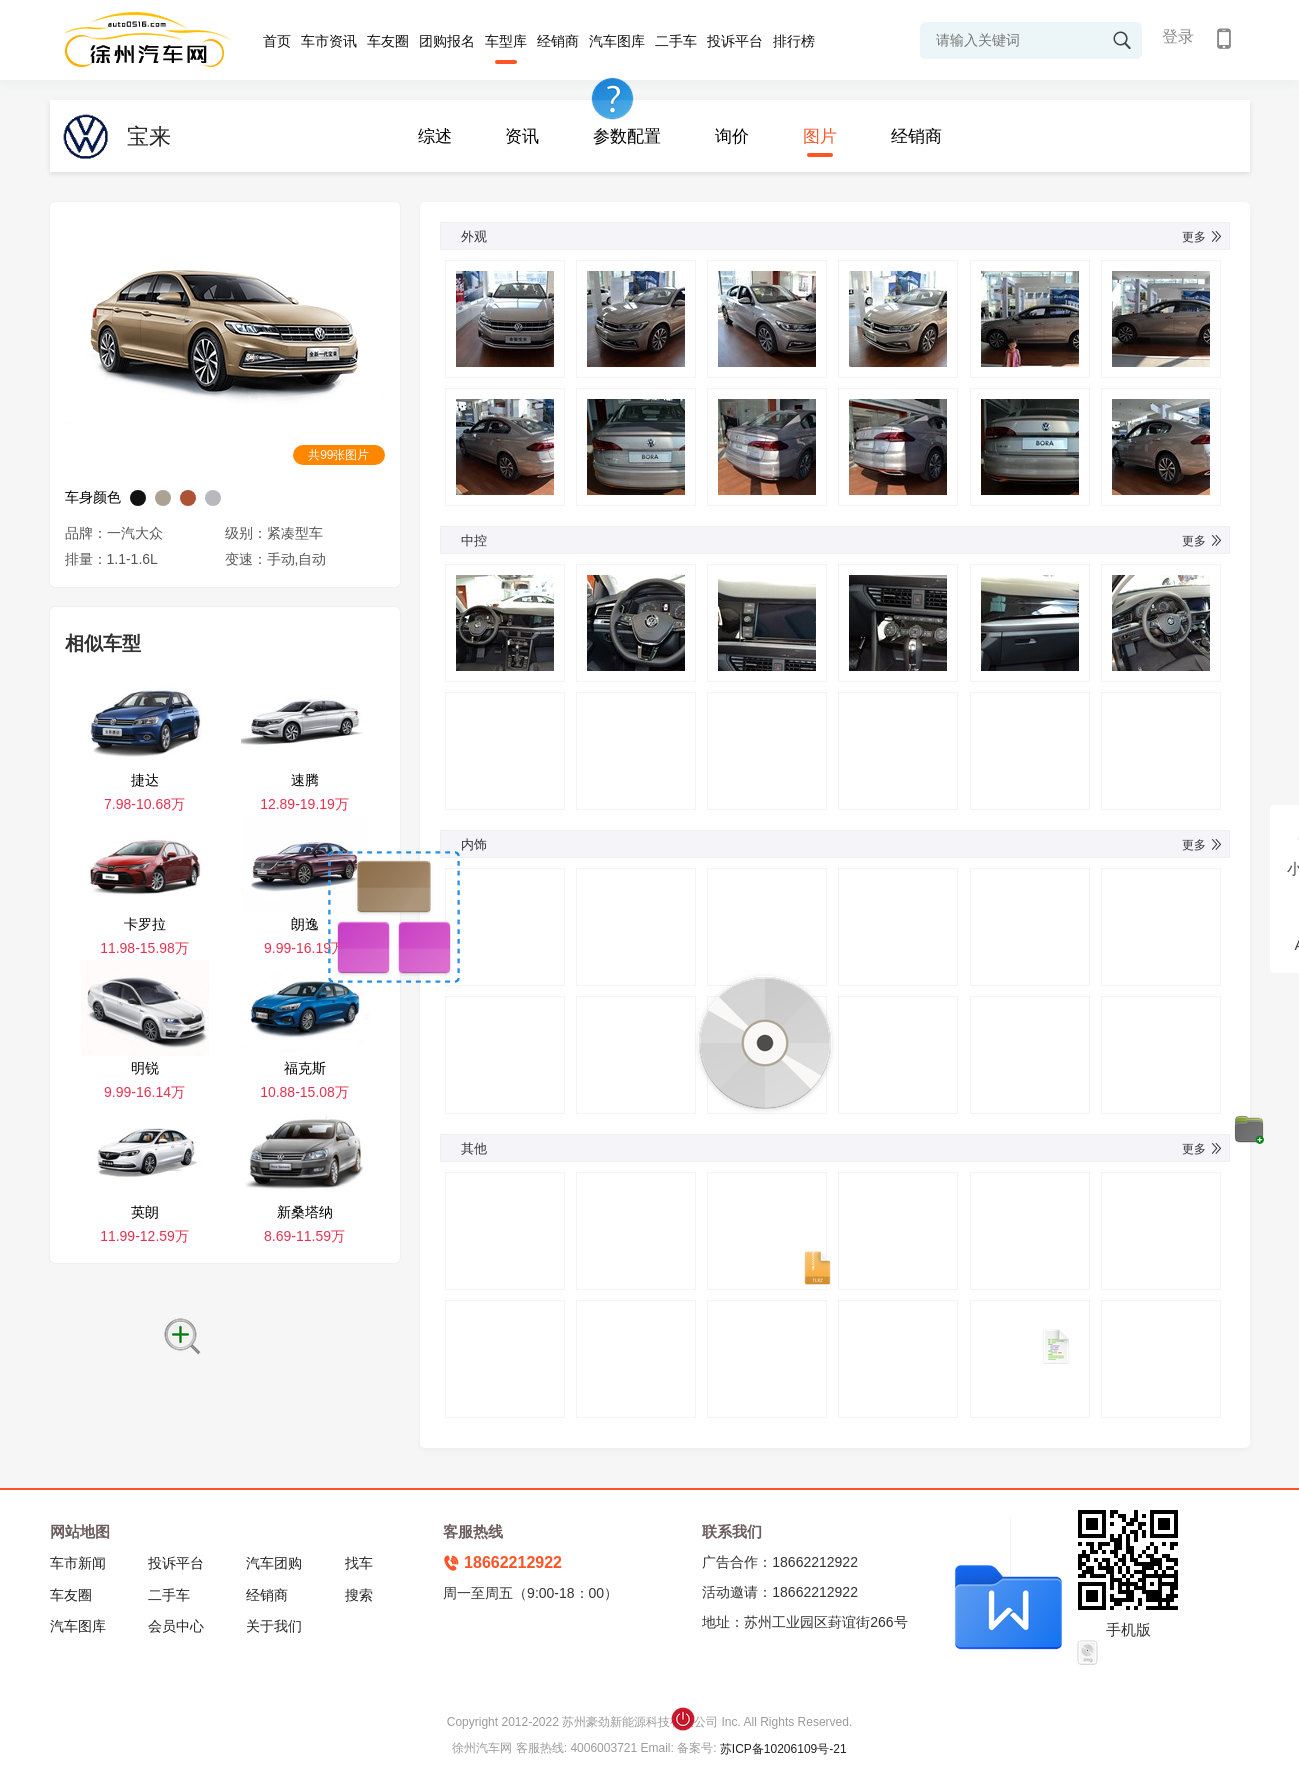  What do you see at coordinates (1249, 1129) in the screenshot?
I see `create a new folder` at bounding box center [1249, 1129].